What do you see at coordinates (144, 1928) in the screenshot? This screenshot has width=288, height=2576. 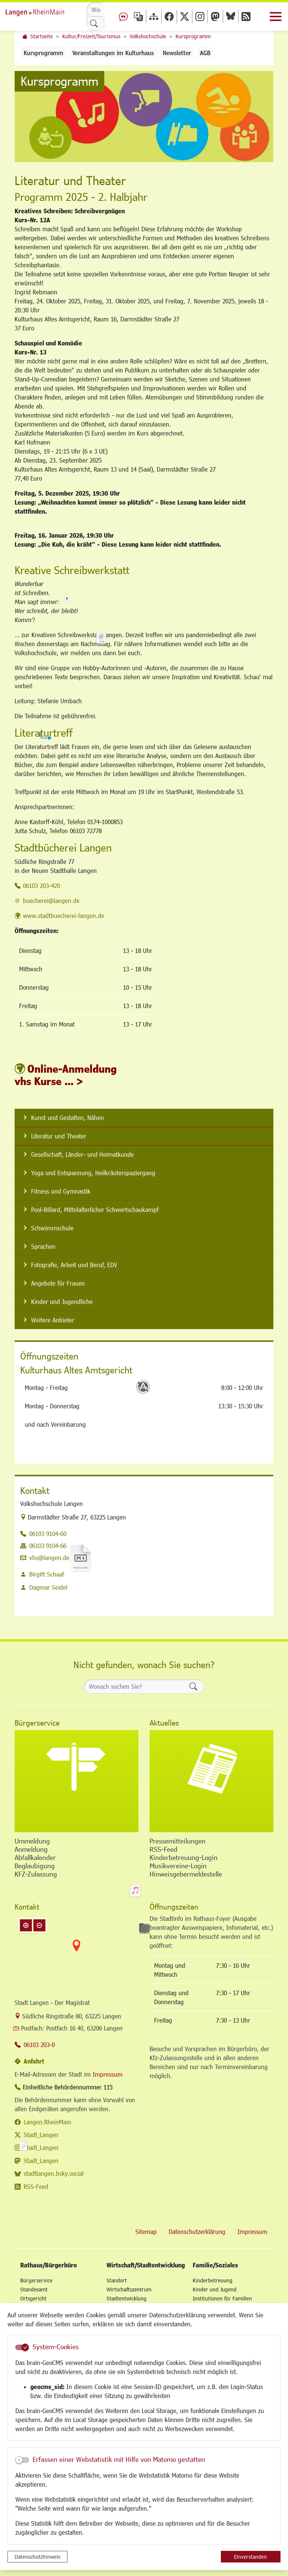 I see `access files stored on a remote server` at bounding box center [144, 1928].